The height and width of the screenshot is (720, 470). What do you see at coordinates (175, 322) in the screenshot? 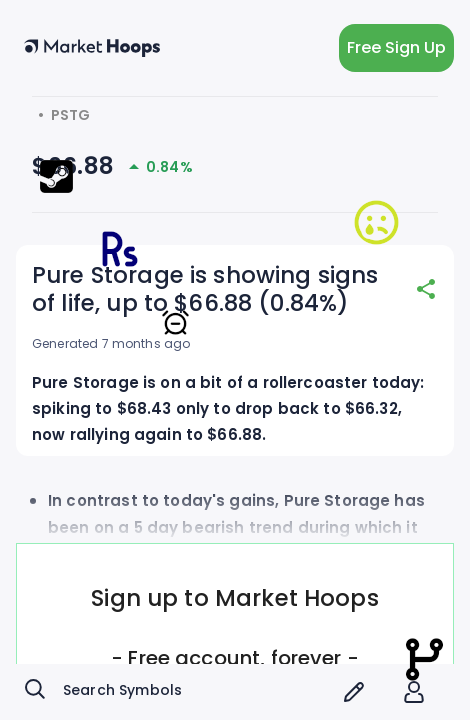
I see `remove or delete an alarm` at bounding box center [175, 322].